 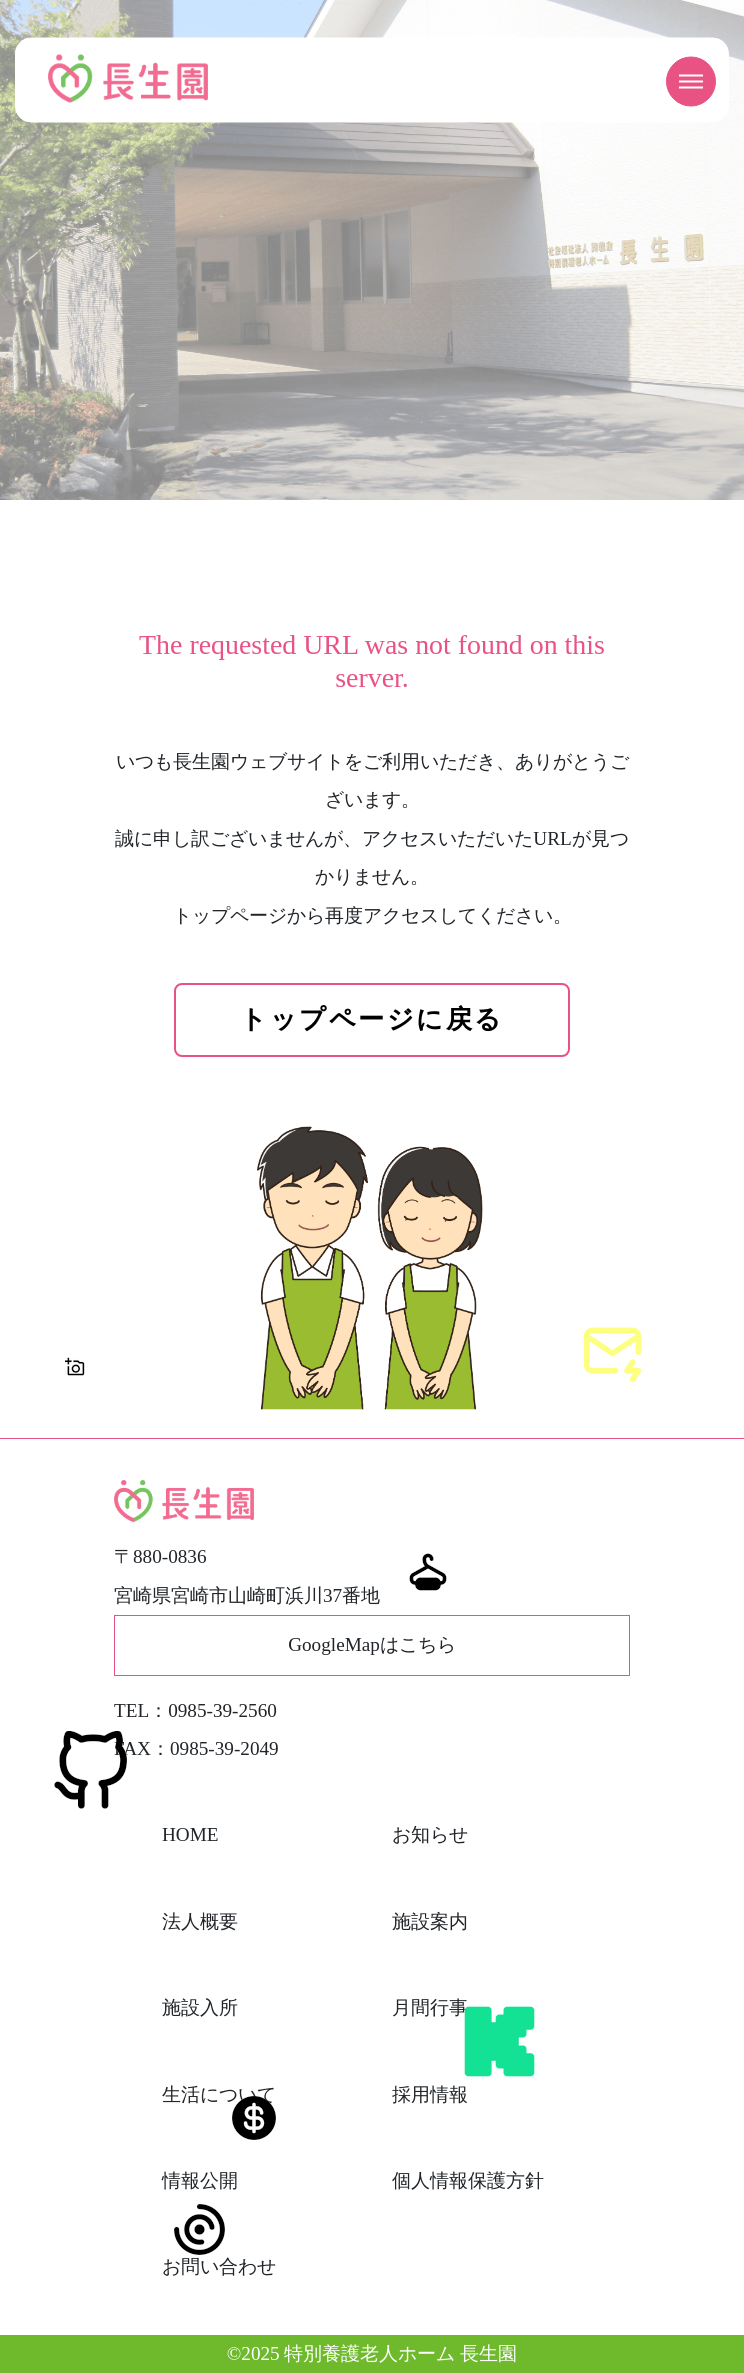 I want to click on send message with high priority, so click(x=612, y=1350).